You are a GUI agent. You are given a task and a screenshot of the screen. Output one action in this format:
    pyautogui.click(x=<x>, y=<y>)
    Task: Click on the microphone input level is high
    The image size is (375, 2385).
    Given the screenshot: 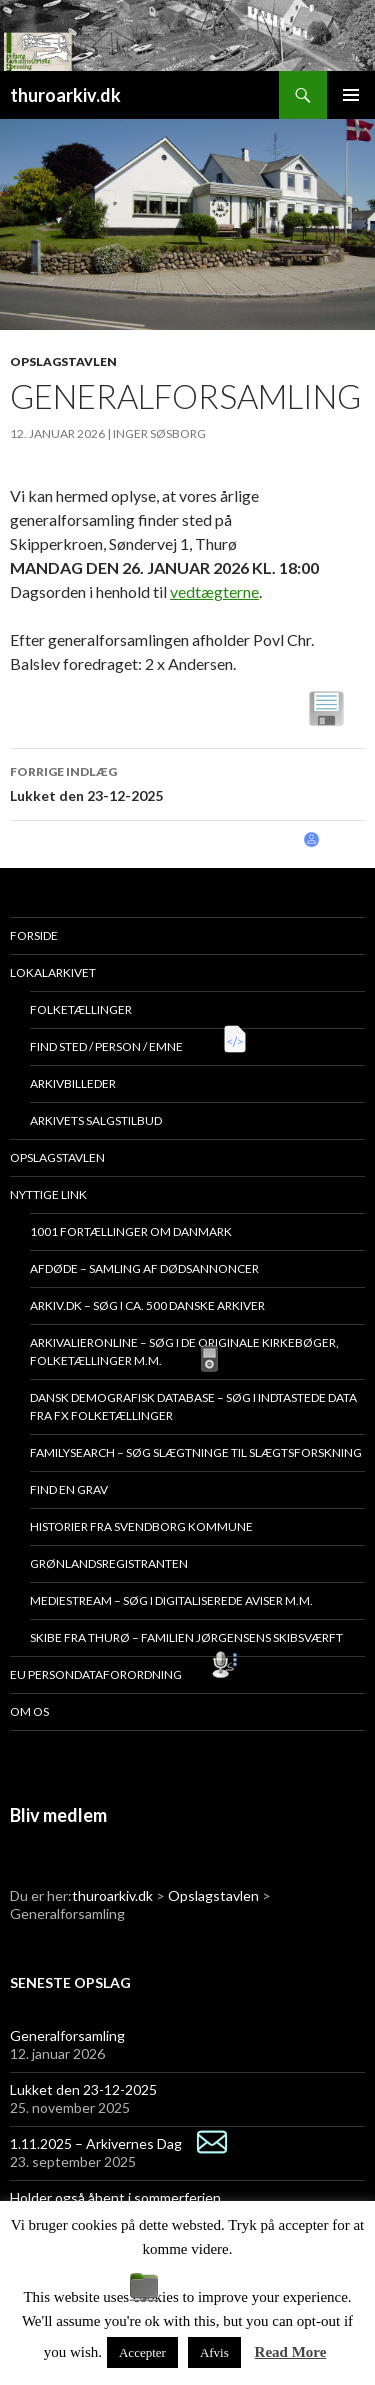 What is the action you would take?
    pyautogui.click(x=225, y=1665)
    